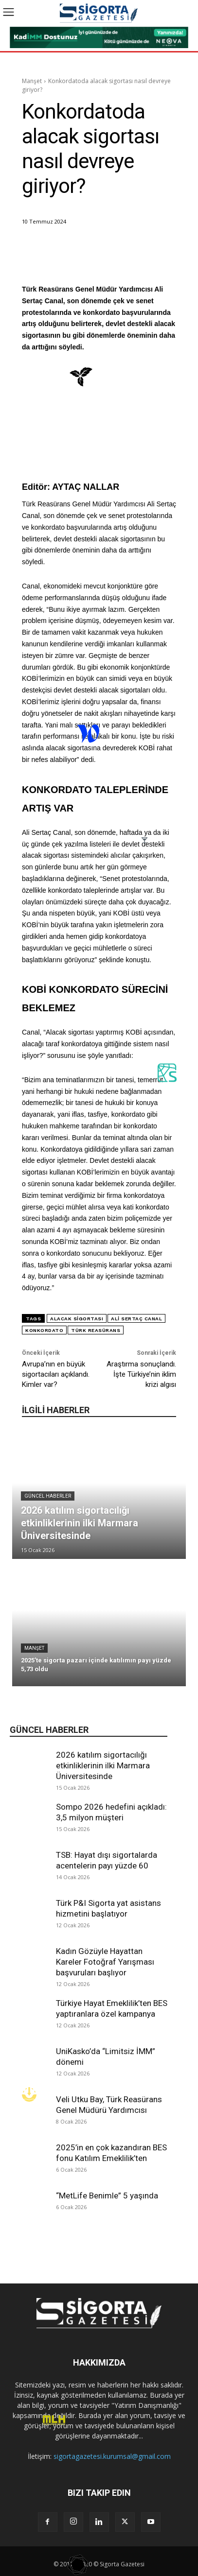 This screenshot has height=2576, width=198. What do you see at coordinates (144, 840) in the screenshot?
I see `view cocktail or drink menu` at bounding box center [144, 840].